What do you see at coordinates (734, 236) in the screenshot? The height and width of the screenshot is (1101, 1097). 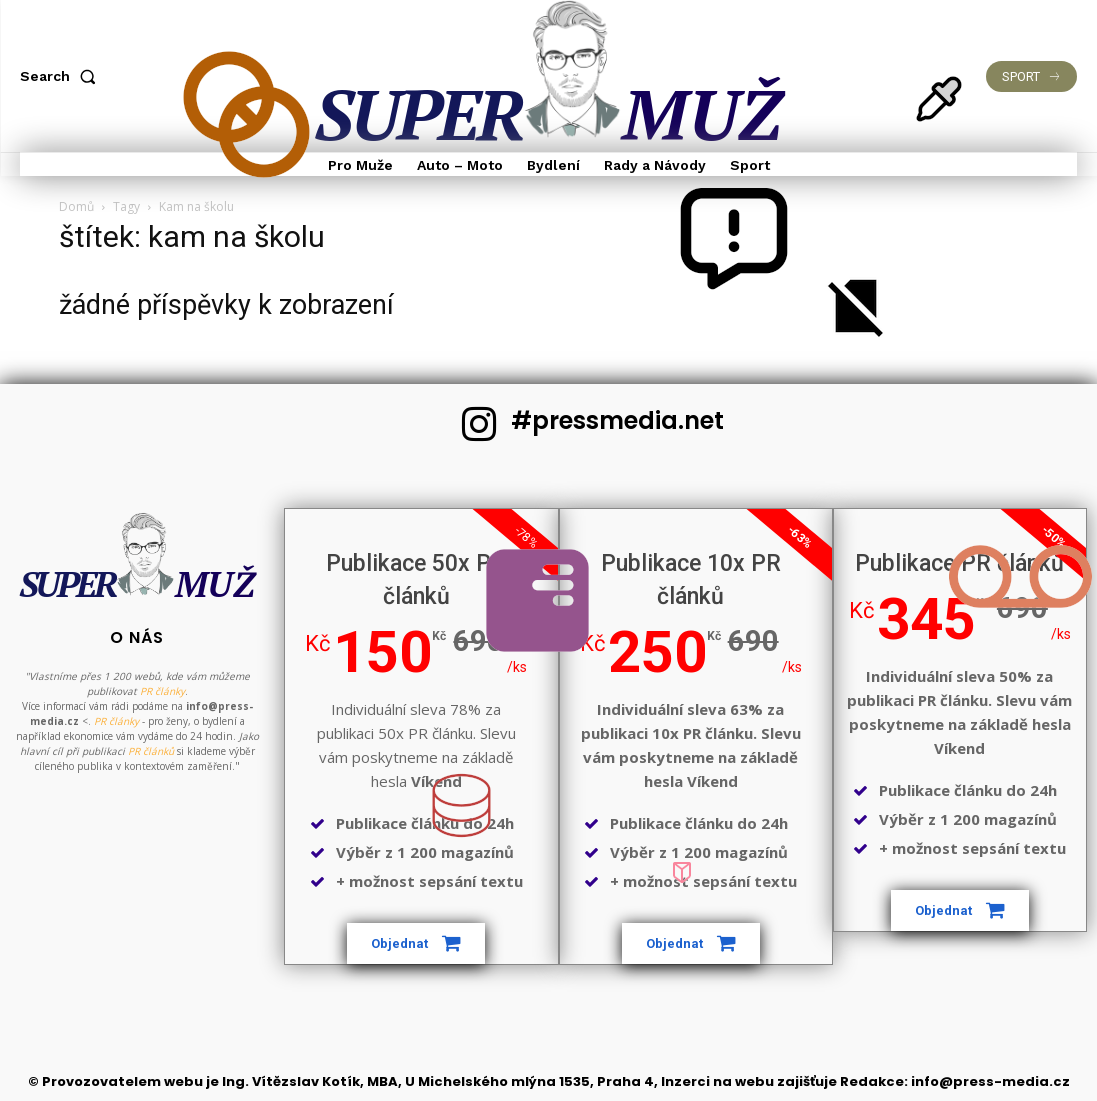 I see `report a message or conversation` at bounding box center [734, 236].